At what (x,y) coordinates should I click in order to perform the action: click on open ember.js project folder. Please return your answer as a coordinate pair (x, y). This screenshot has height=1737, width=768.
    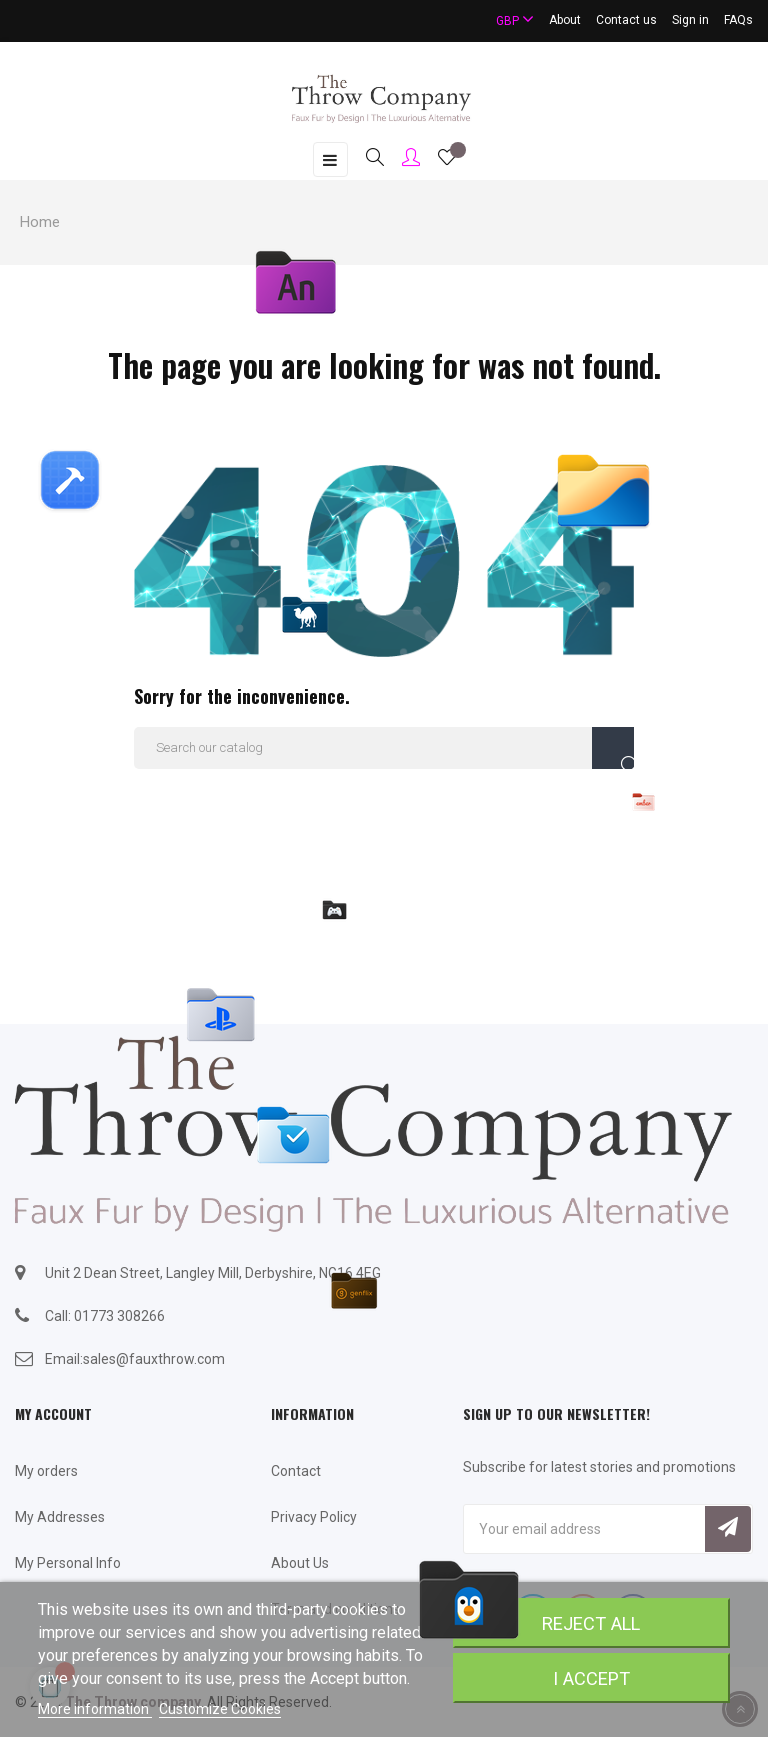
    Looking at the image, I should click on (643, 802).